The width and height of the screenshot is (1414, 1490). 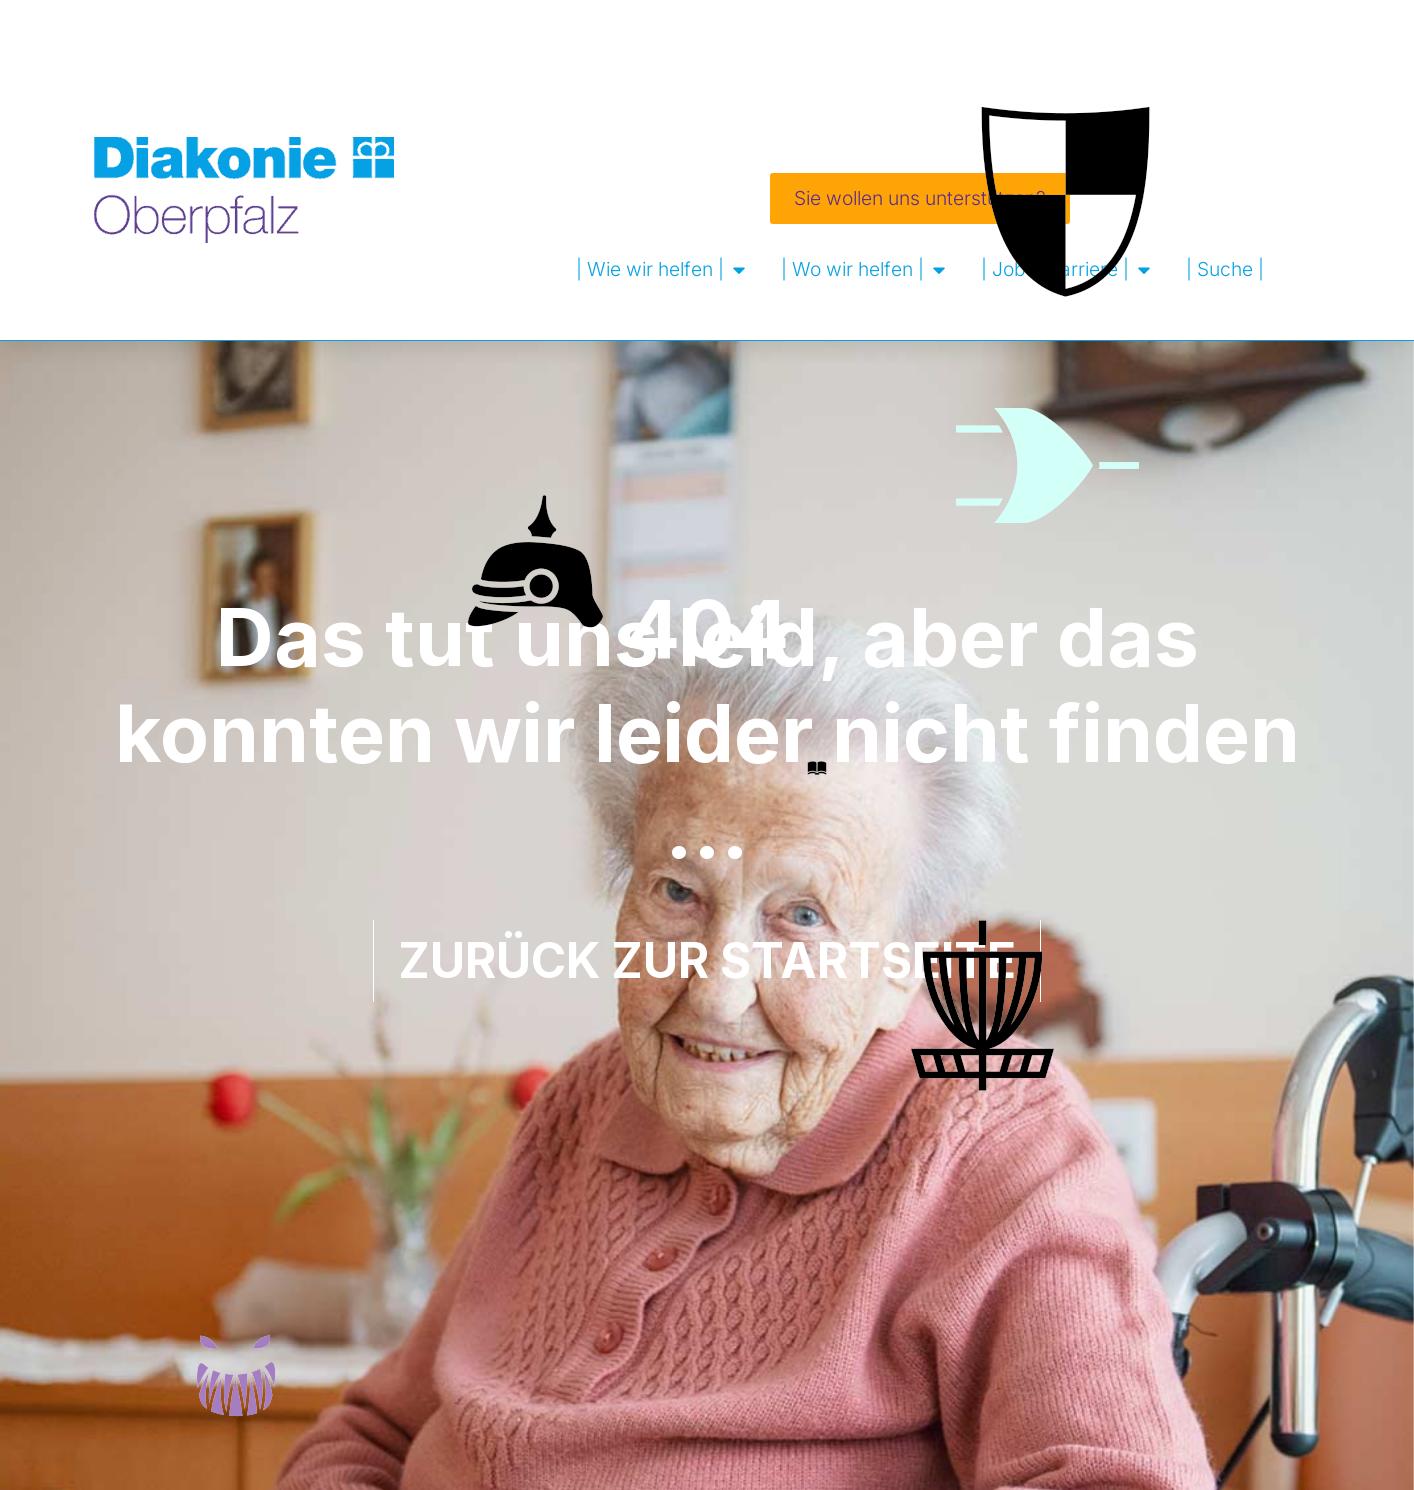 What do you see at coordinates (1047, 465) in the screenshot?
I see `represents an OR logic gate in circuit design` at bounding box center [1047, 465].